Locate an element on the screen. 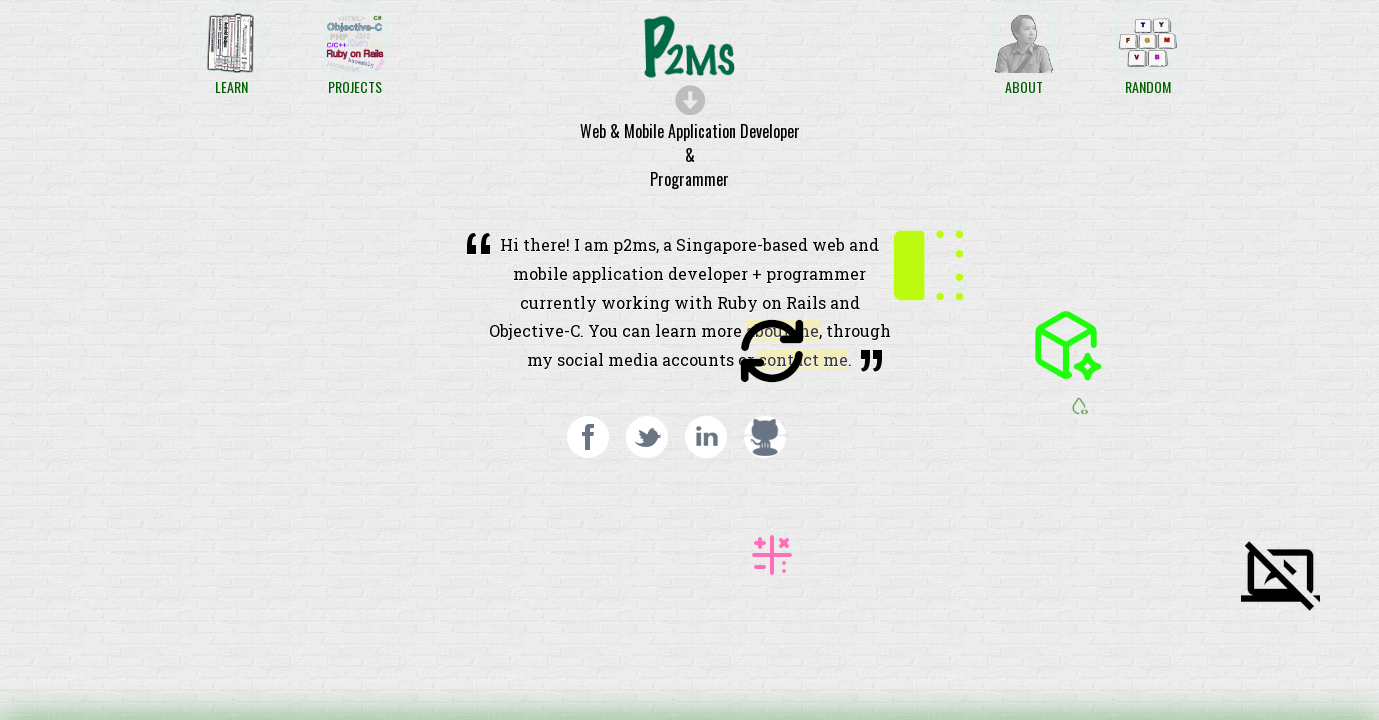  align content to the left is located at coordinates (928, 265).